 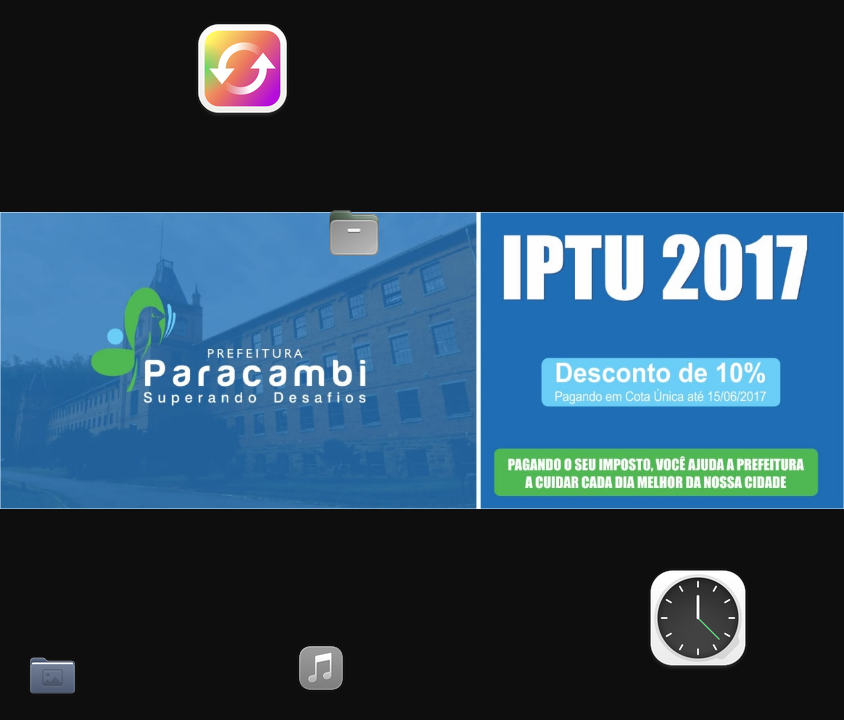 What do you see at coordinates (321, 668) in the screenshot?
I see `open the Music app` at bounding box center [321, 668].